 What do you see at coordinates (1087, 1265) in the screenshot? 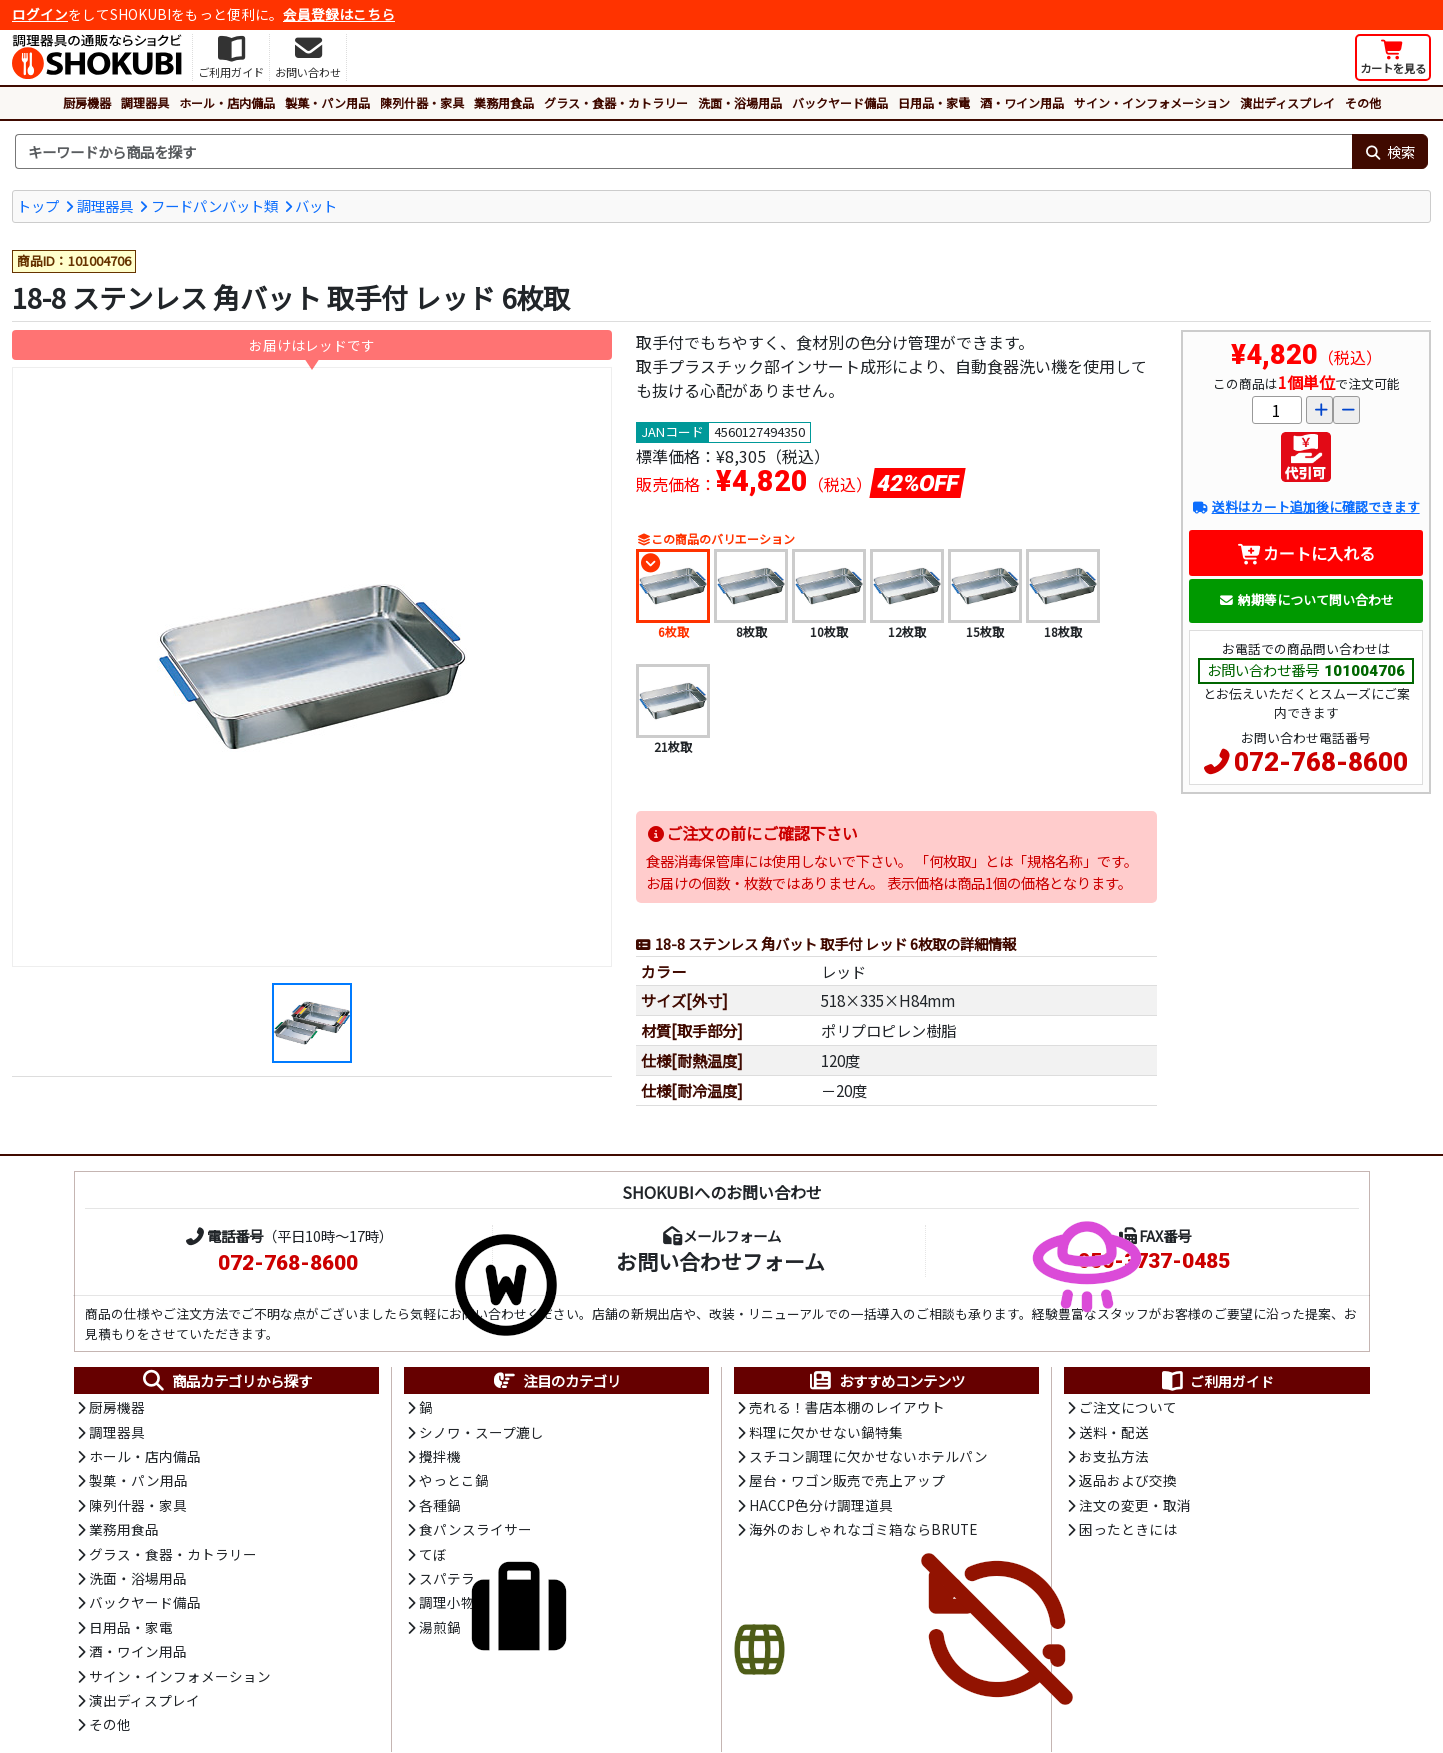
I see `access sci-fi or space-themed content` at bounding box center [1087, 1265].